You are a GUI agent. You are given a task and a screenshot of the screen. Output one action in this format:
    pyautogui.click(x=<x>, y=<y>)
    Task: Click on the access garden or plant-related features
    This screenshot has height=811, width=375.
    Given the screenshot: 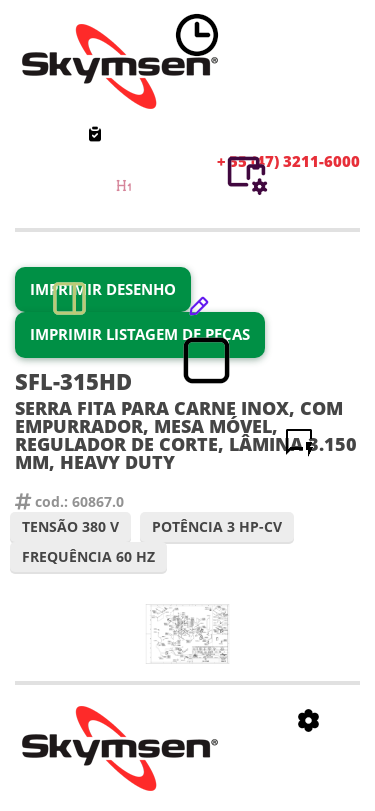 What is the action you would take?
    pyautogui.click(x=308, y=720)
    